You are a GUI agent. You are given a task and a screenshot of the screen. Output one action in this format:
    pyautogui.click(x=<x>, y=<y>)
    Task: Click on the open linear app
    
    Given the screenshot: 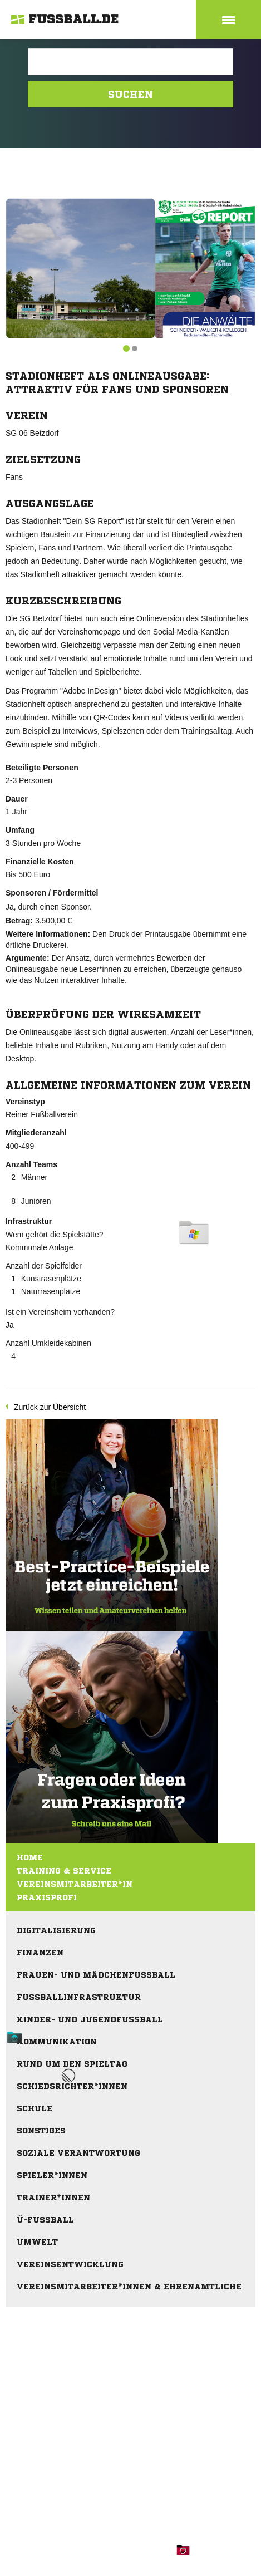 What is the action you would take?
    pyautogui.click(x=68, y=2076)
    